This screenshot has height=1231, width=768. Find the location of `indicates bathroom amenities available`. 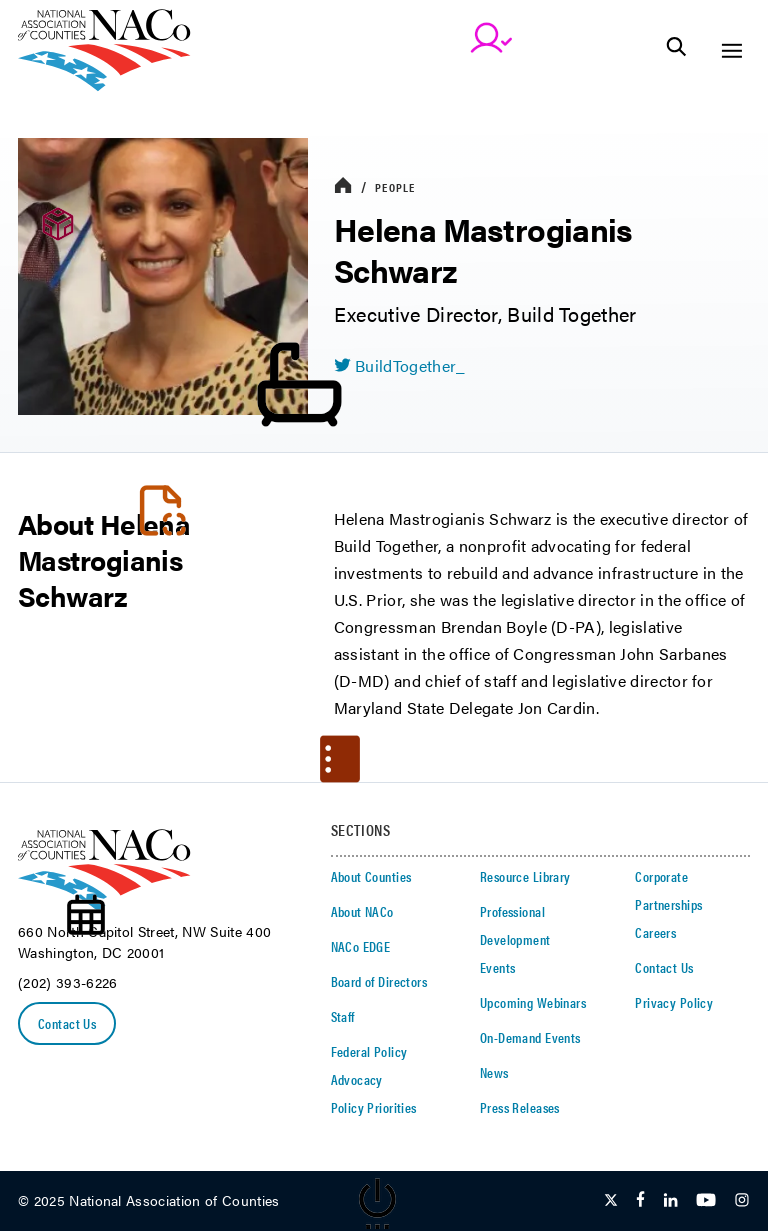

indicates bathroom amenities available is located at coordinates (299, 384).